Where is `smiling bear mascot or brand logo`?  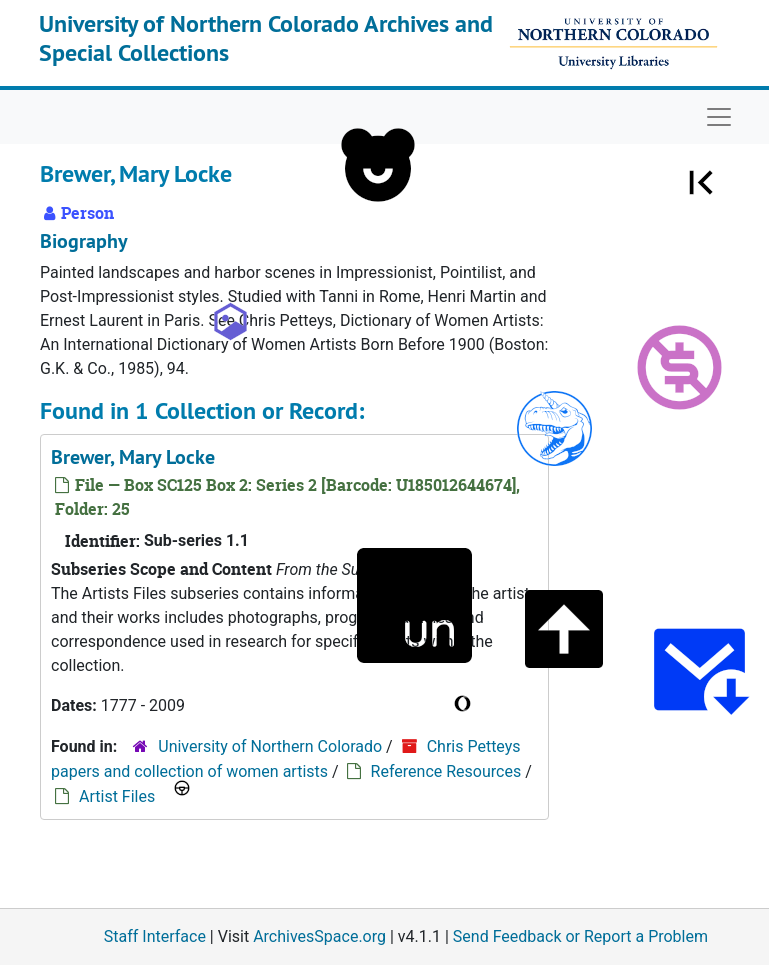
smiling bear mascot or brand logo is located at coordinates (378, 165).